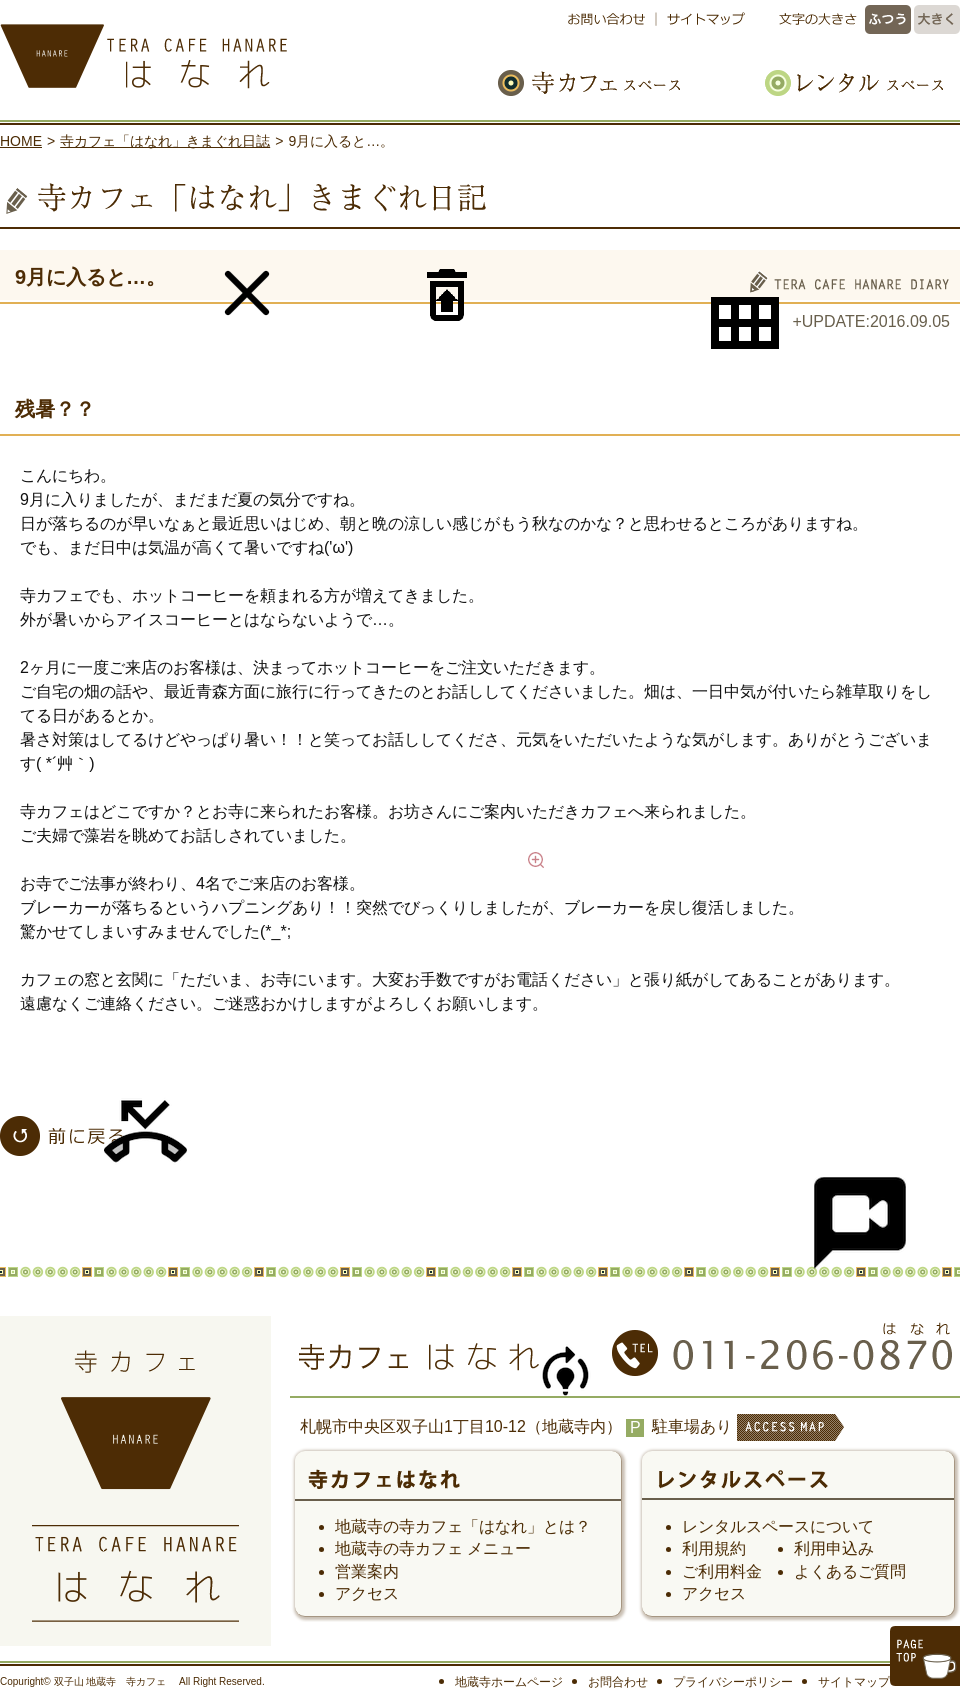 This screenshot has width=960, height=1696. Describe the element at coordinates (247, 293) in the screenshot. I see `close the current window or dialog` at that location.